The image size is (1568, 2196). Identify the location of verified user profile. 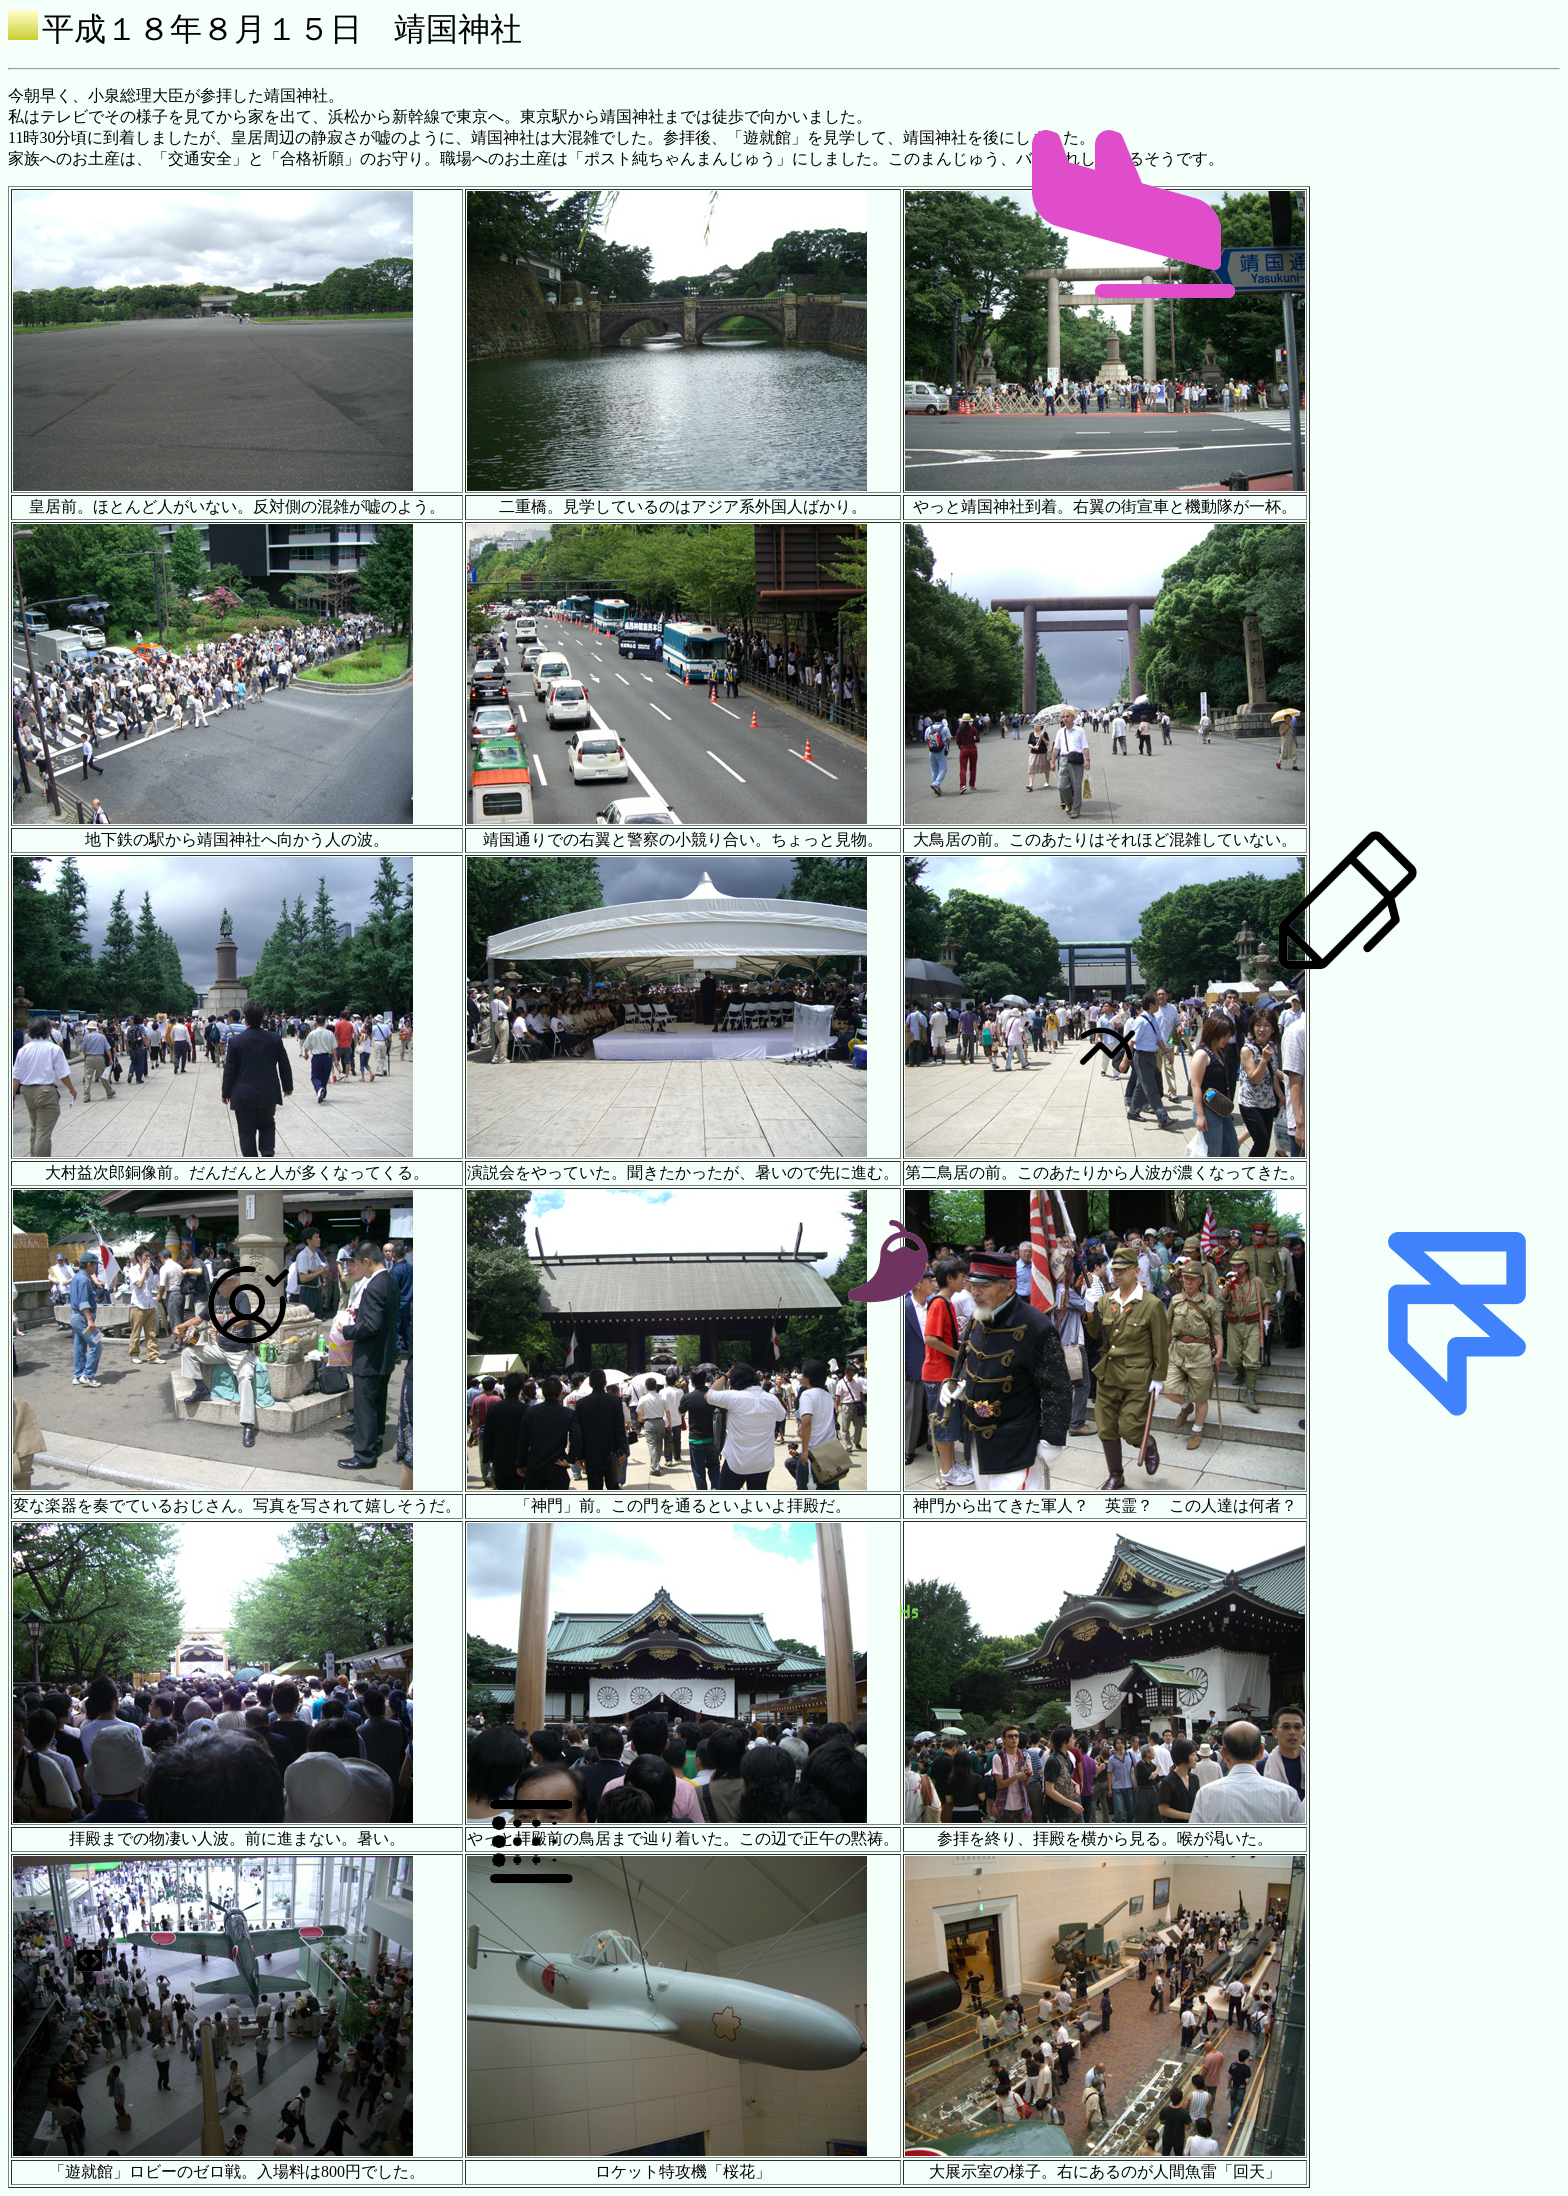
(247, 1305).